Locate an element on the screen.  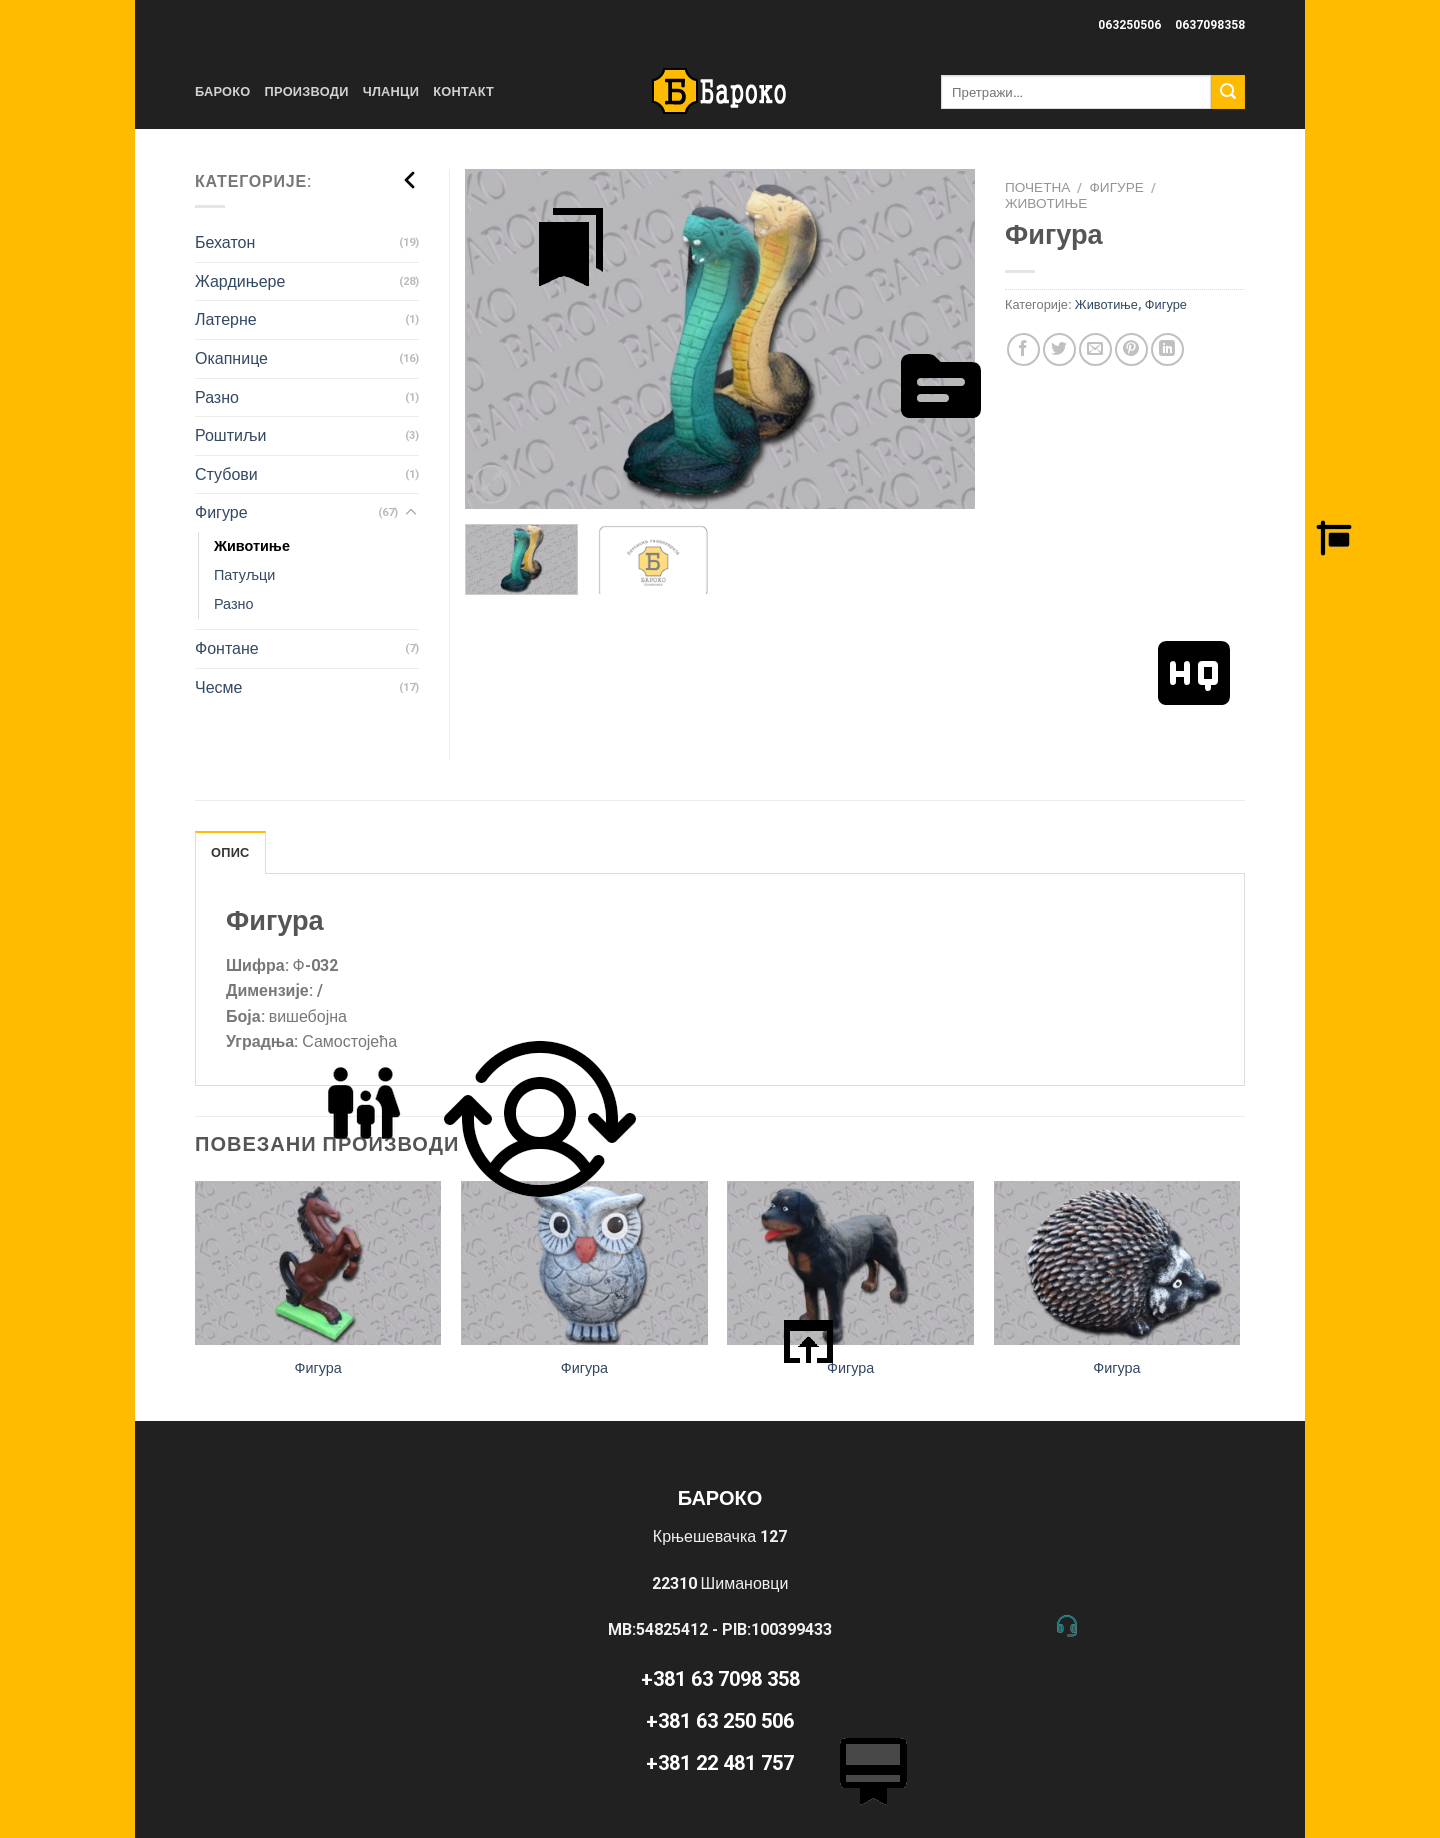
go back to the previous screen is located at coordinates (410, 180).